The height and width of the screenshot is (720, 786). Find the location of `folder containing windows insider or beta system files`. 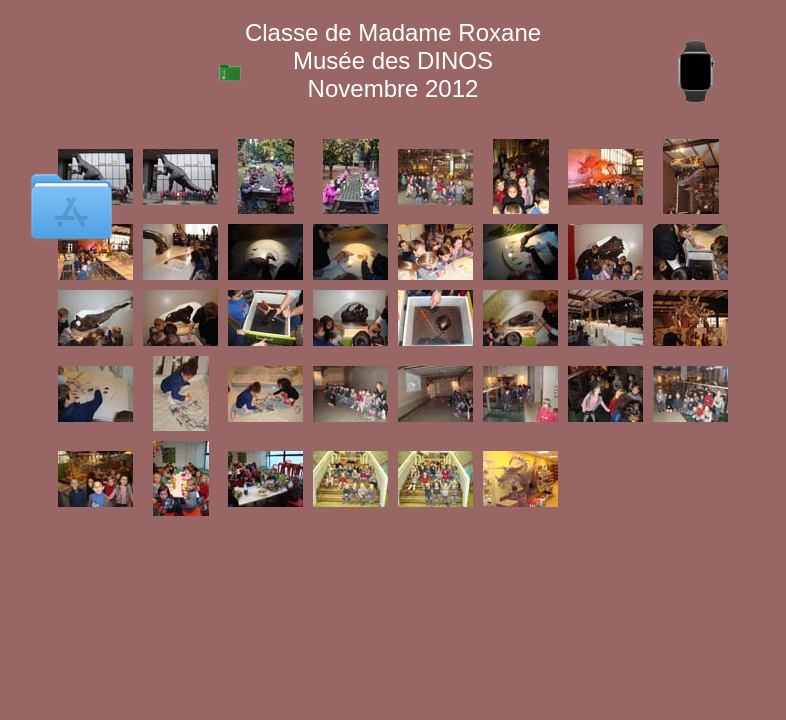

folder containing windows insider or beta system files is located at coordinates (230, 73).